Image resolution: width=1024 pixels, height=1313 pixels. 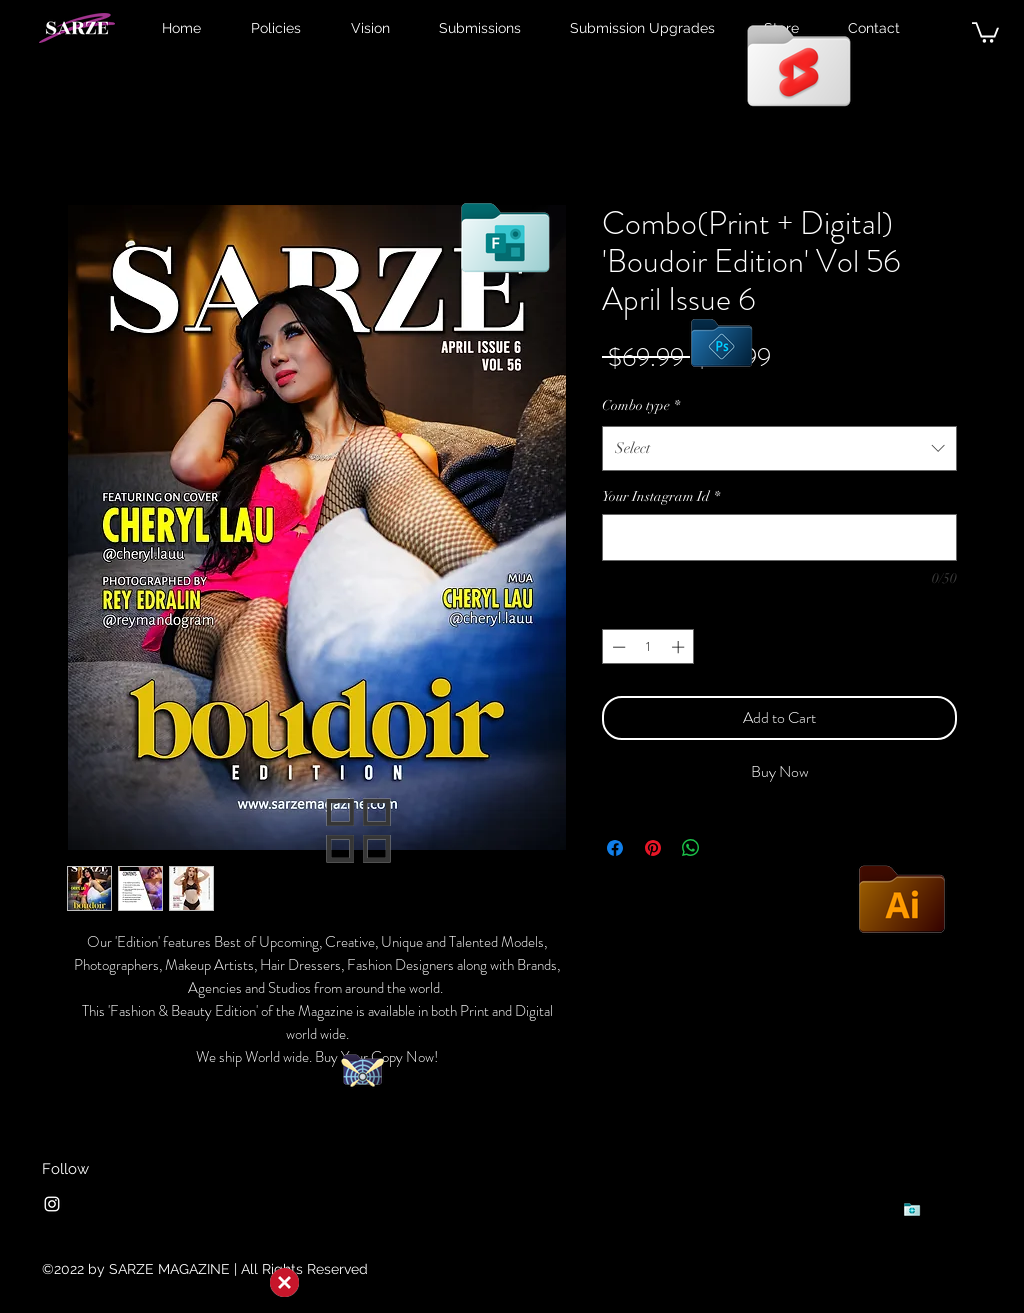 I want to click on access msn account settings, so click(x=358, y=830).